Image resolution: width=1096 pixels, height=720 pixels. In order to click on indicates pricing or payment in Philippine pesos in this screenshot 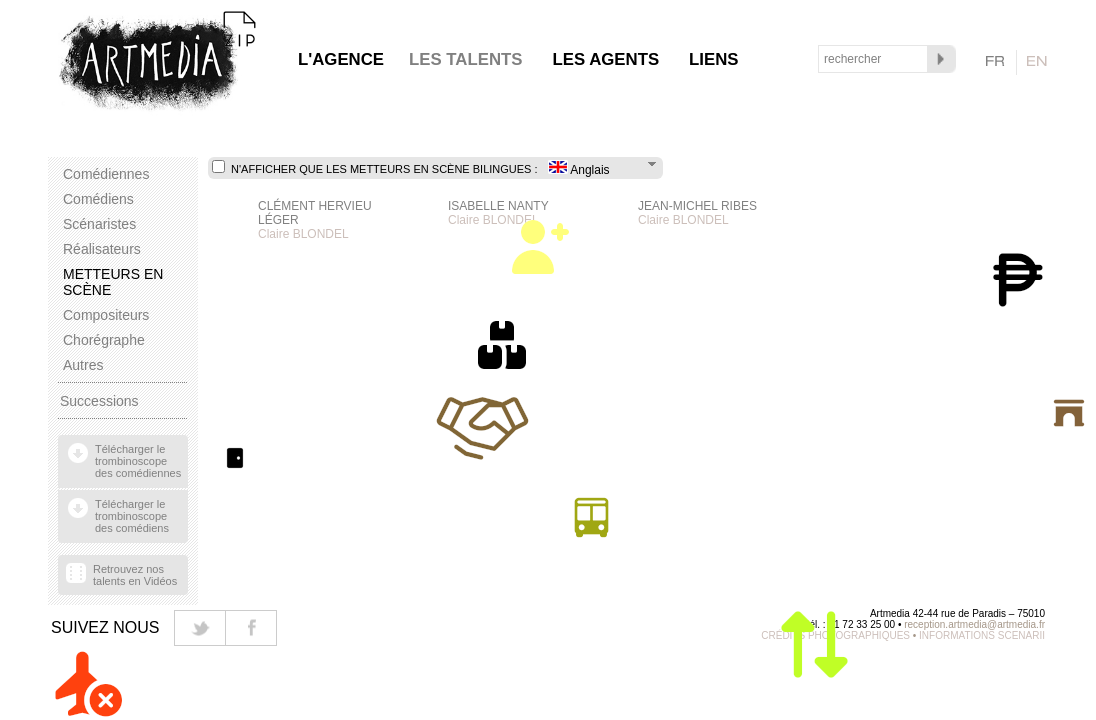, I will do `click(1016, 280)`.